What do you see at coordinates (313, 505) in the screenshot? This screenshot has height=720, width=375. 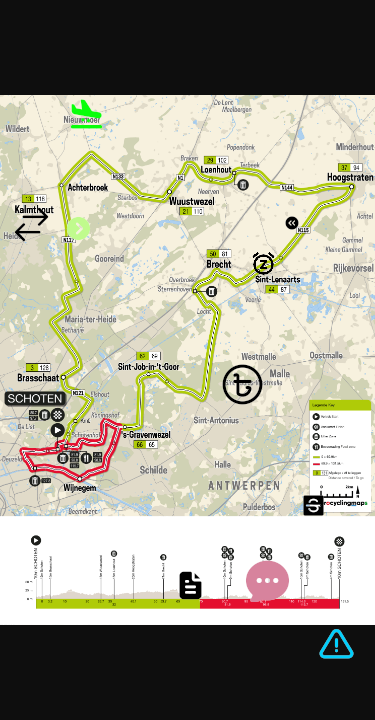 I see `apply strikethrough formatting to selected text` at bounding box center [313, 505].